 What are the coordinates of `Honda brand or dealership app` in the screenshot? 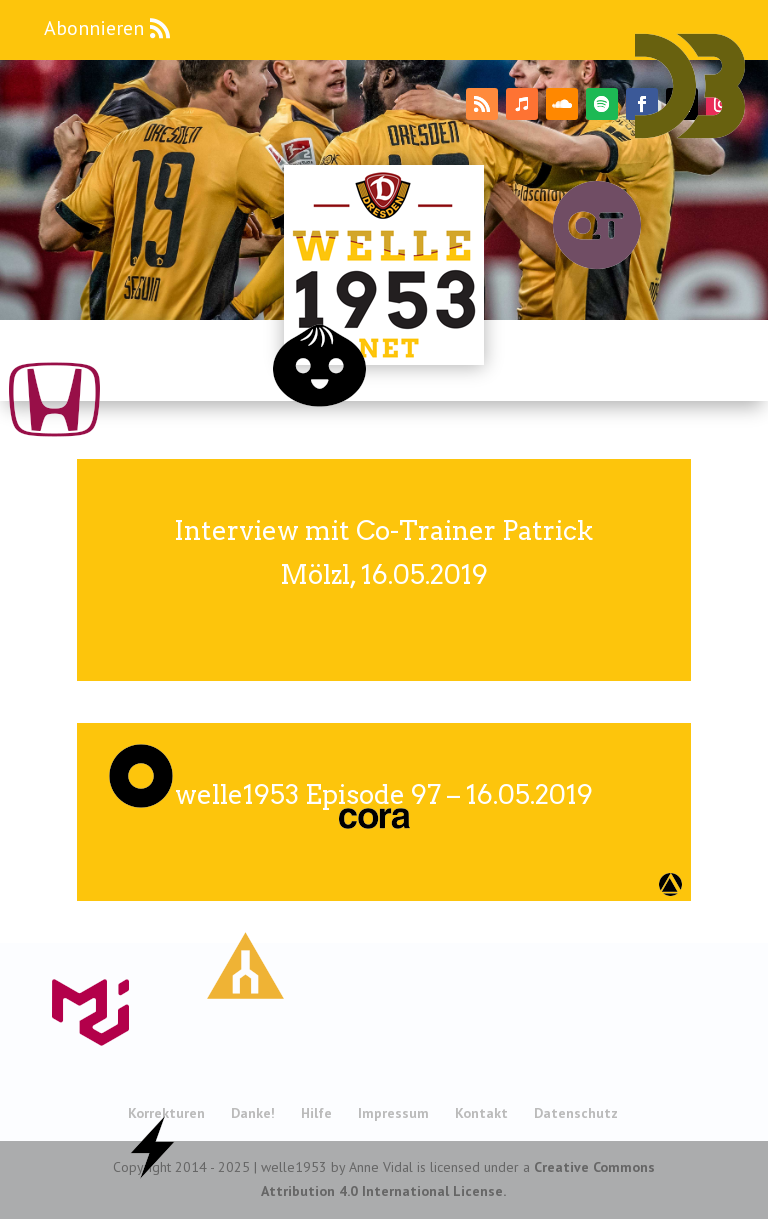 It's located at (54, 399).